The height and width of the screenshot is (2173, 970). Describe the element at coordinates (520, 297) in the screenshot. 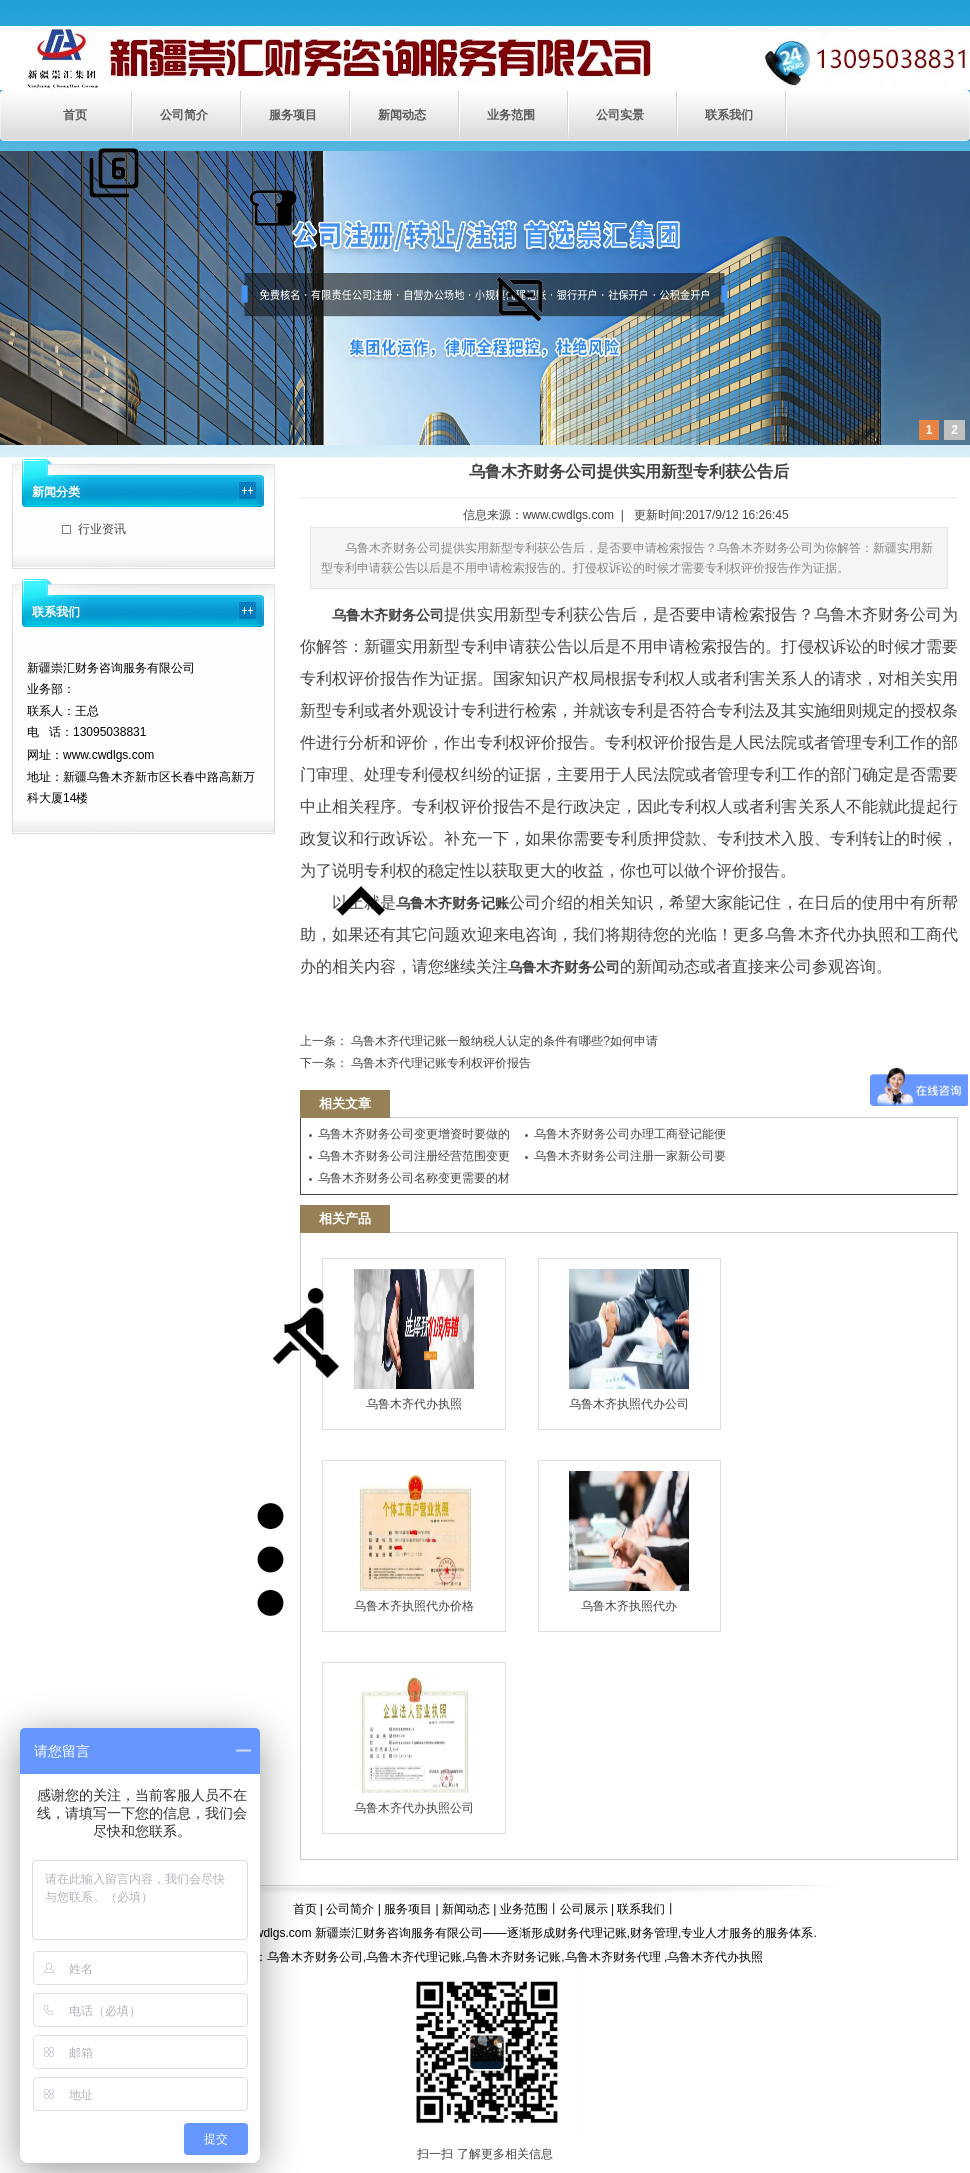

I see `turn off subtitles or closed captions` at that location.